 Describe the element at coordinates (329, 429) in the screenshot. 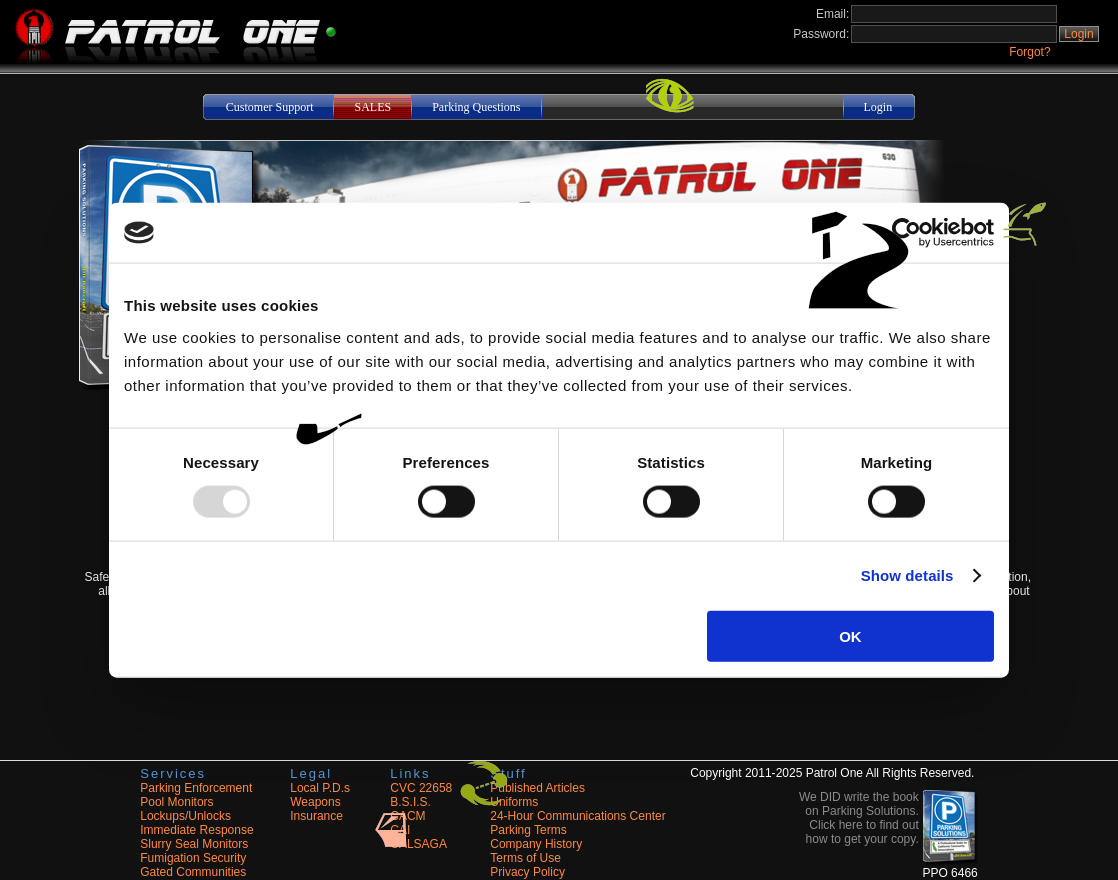

I see `indicates a smoking-permitted area or zone` at that location.